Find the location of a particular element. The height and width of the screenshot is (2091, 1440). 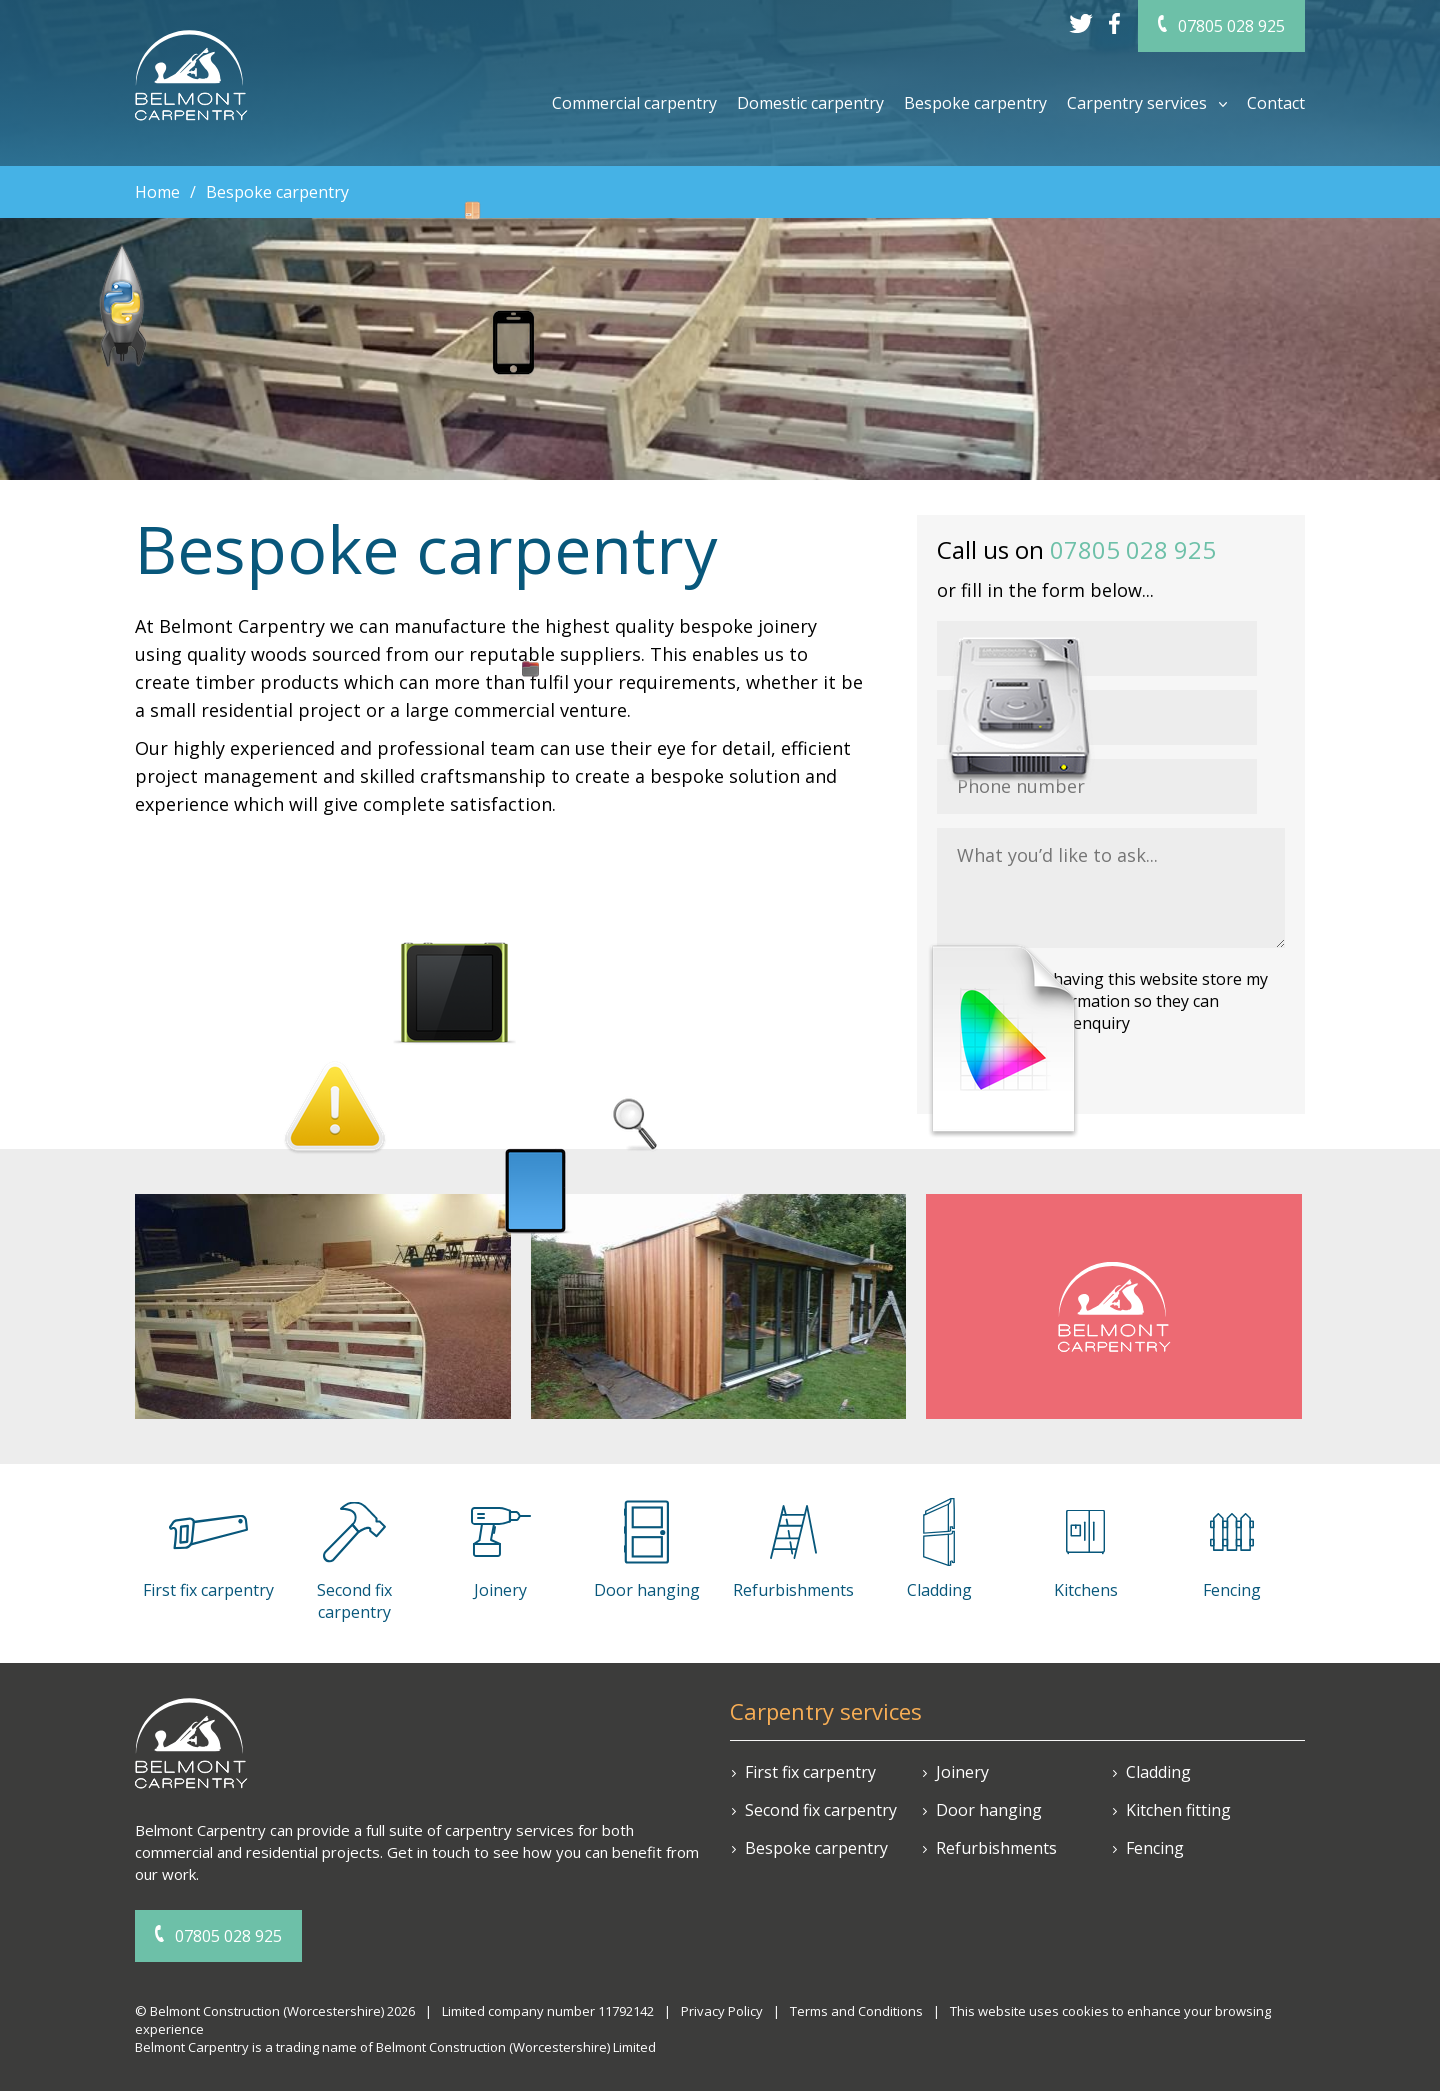

a compressed archive or package file is located at coordinates (472, 210).